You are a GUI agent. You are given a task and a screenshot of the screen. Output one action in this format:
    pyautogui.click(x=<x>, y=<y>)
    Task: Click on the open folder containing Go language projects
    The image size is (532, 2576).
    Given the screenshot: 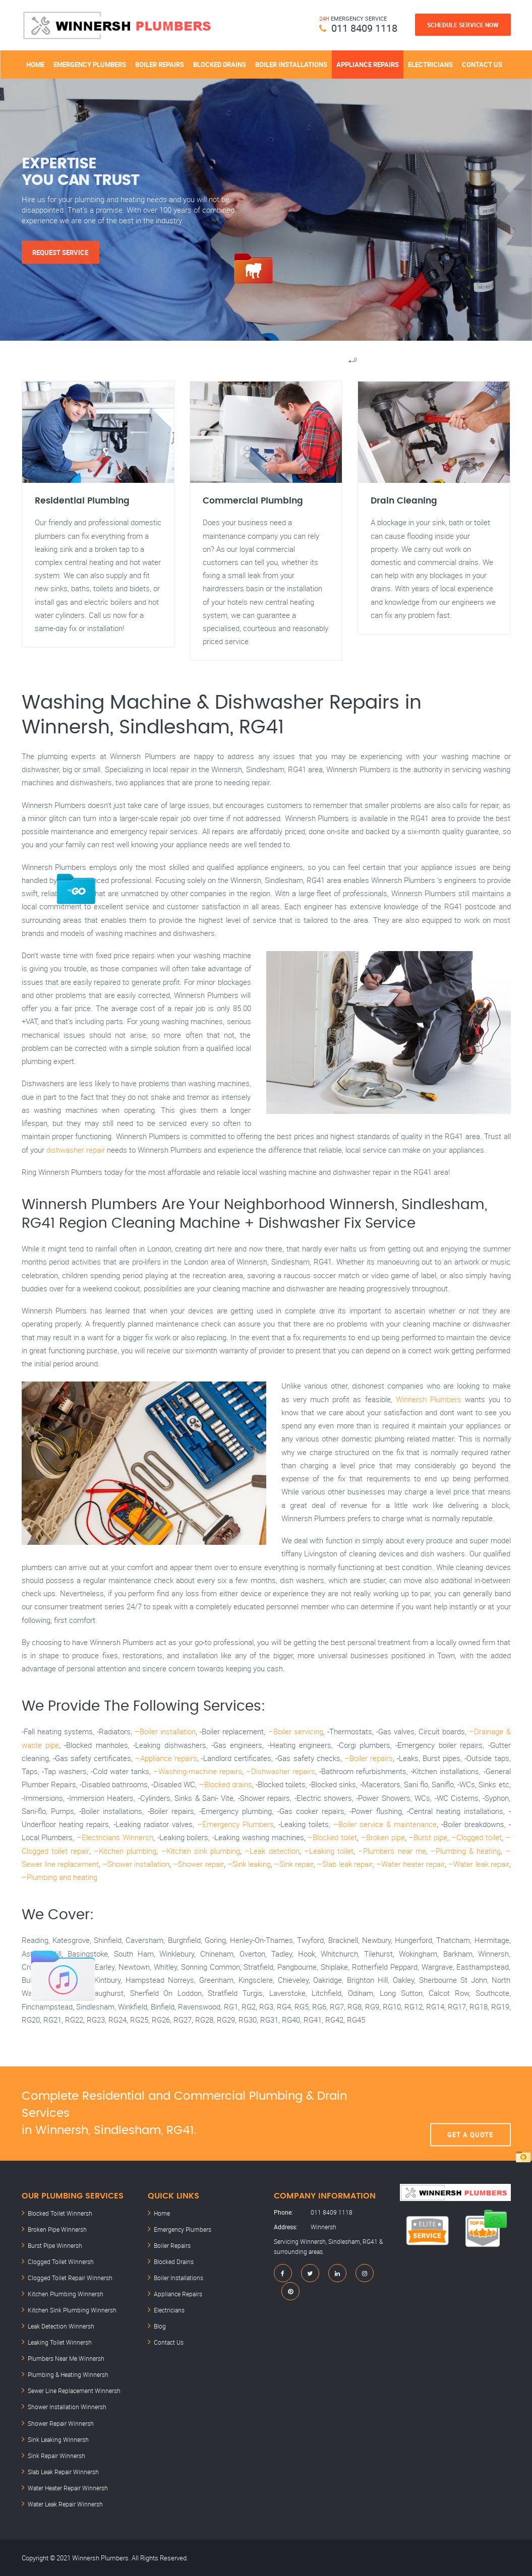 What is the action you would take?
    pyautogui.click(x=76, y=890)
    